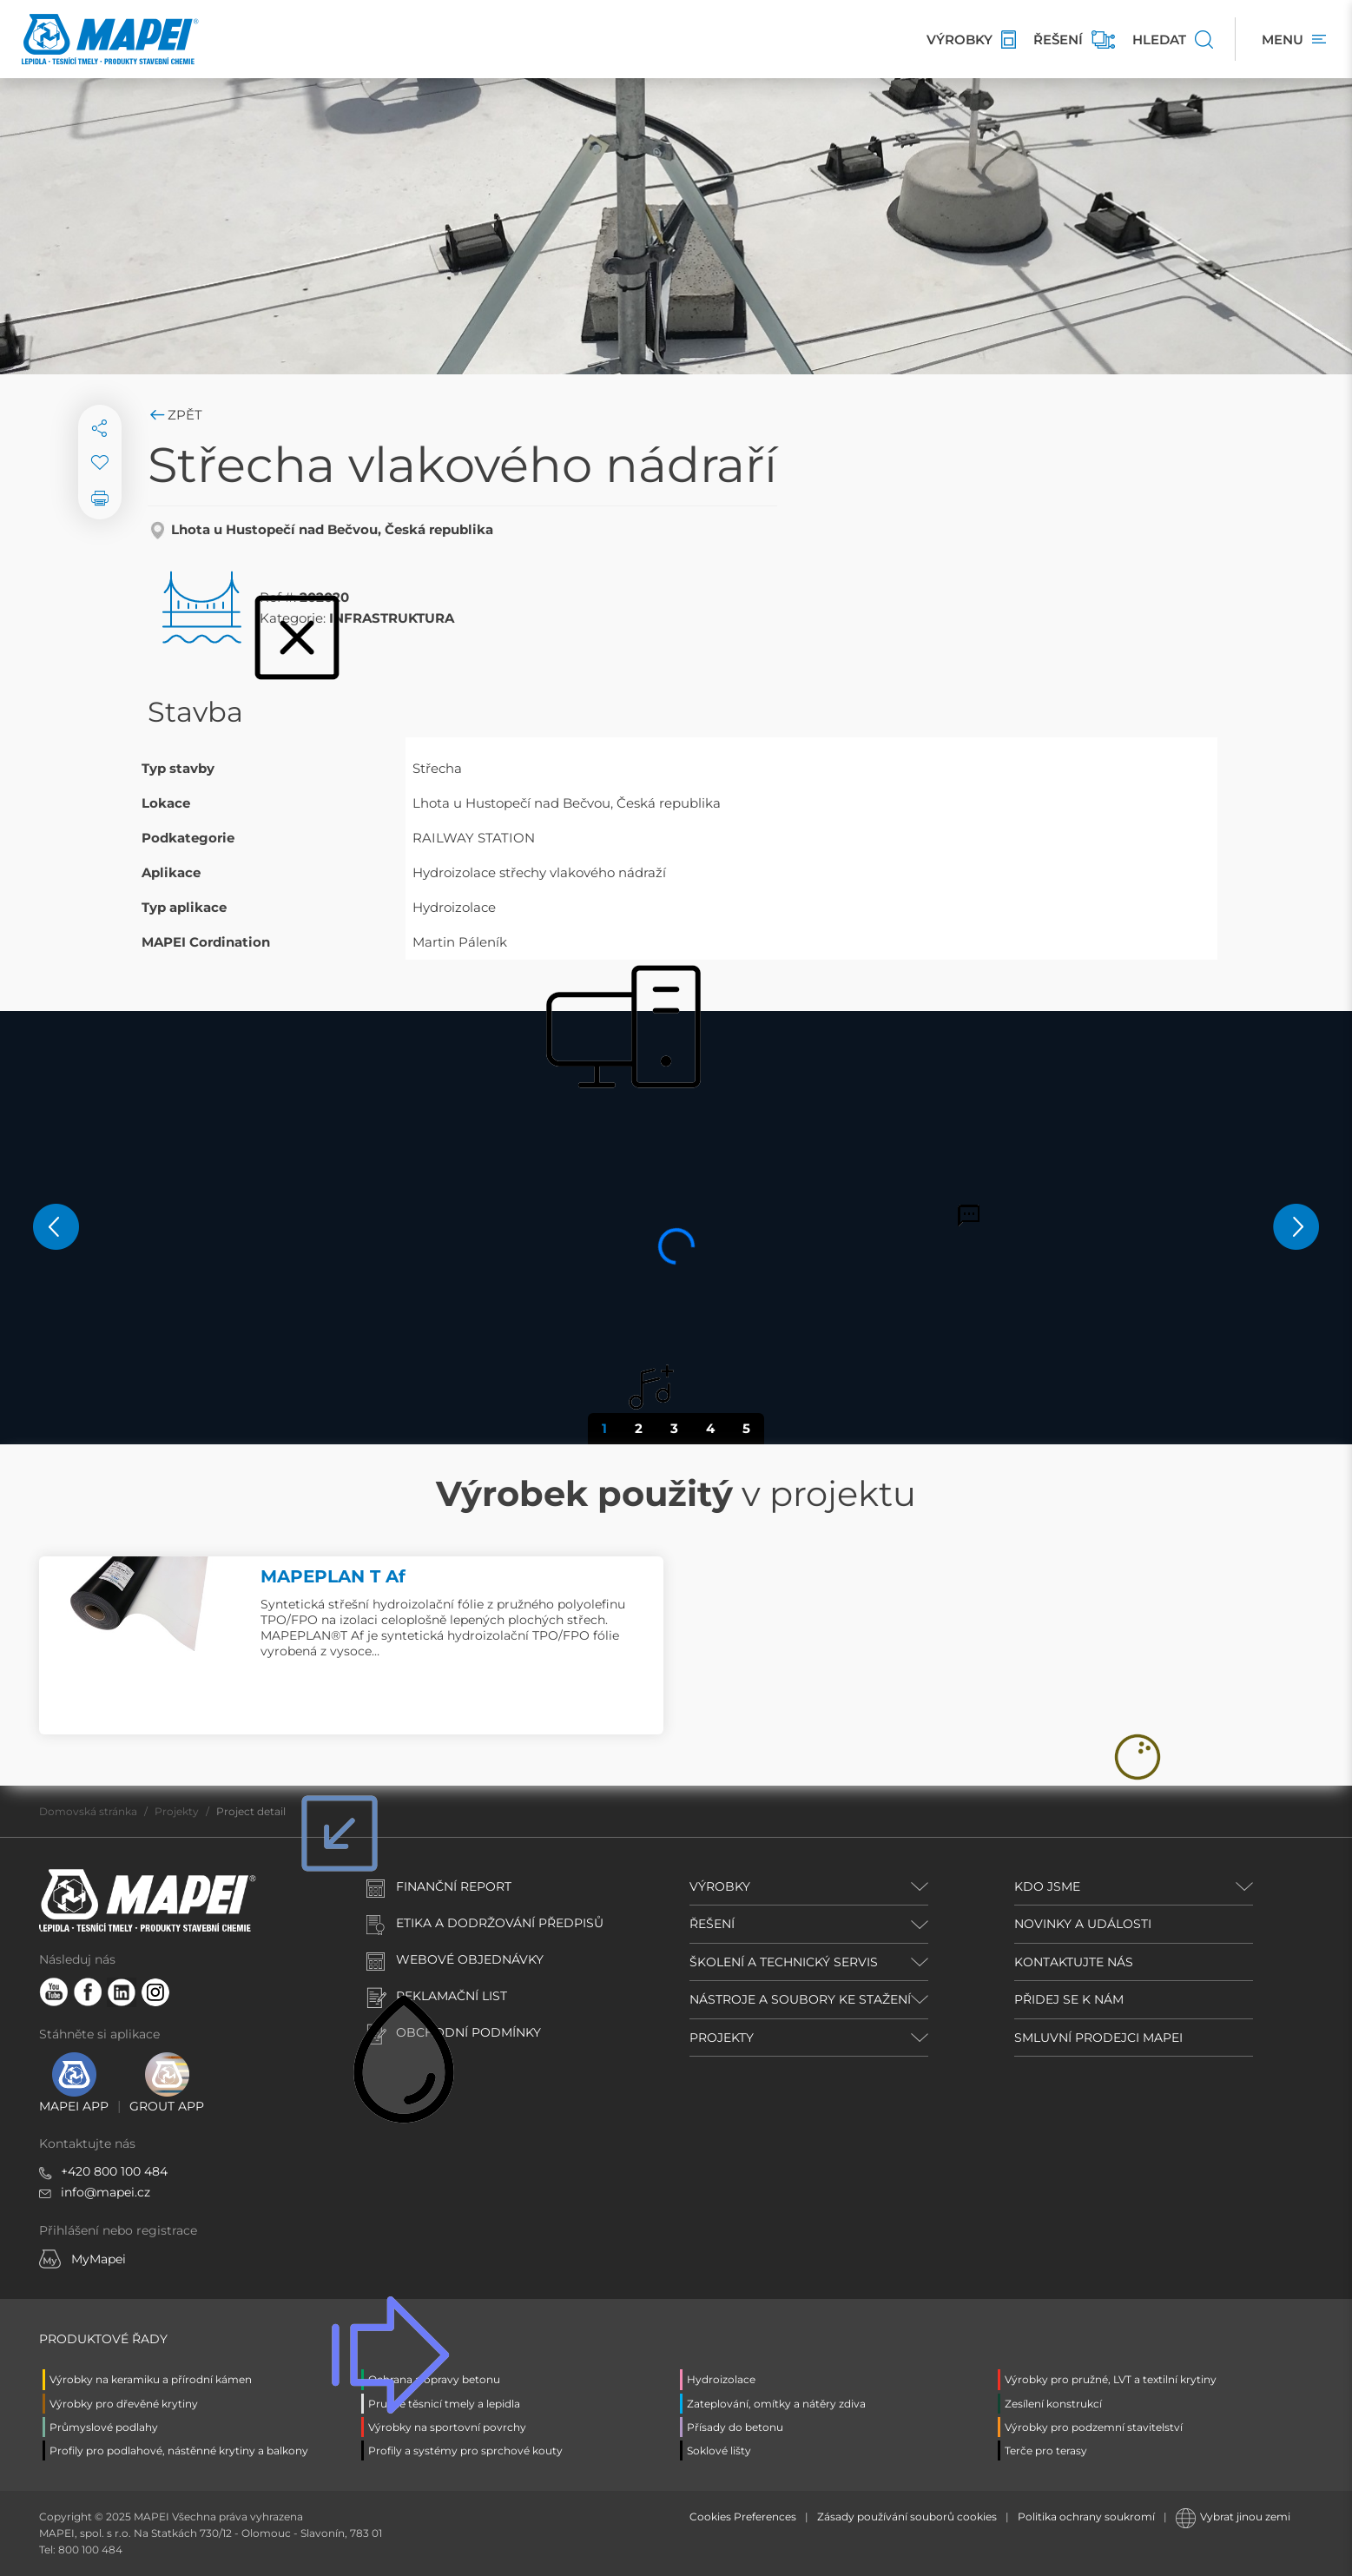 The width and height of the screenshot is (1352, 2576). Describe the element at coordinates (1138, 1757) in the screenshot. I see `access bowling game or activity` at that location.